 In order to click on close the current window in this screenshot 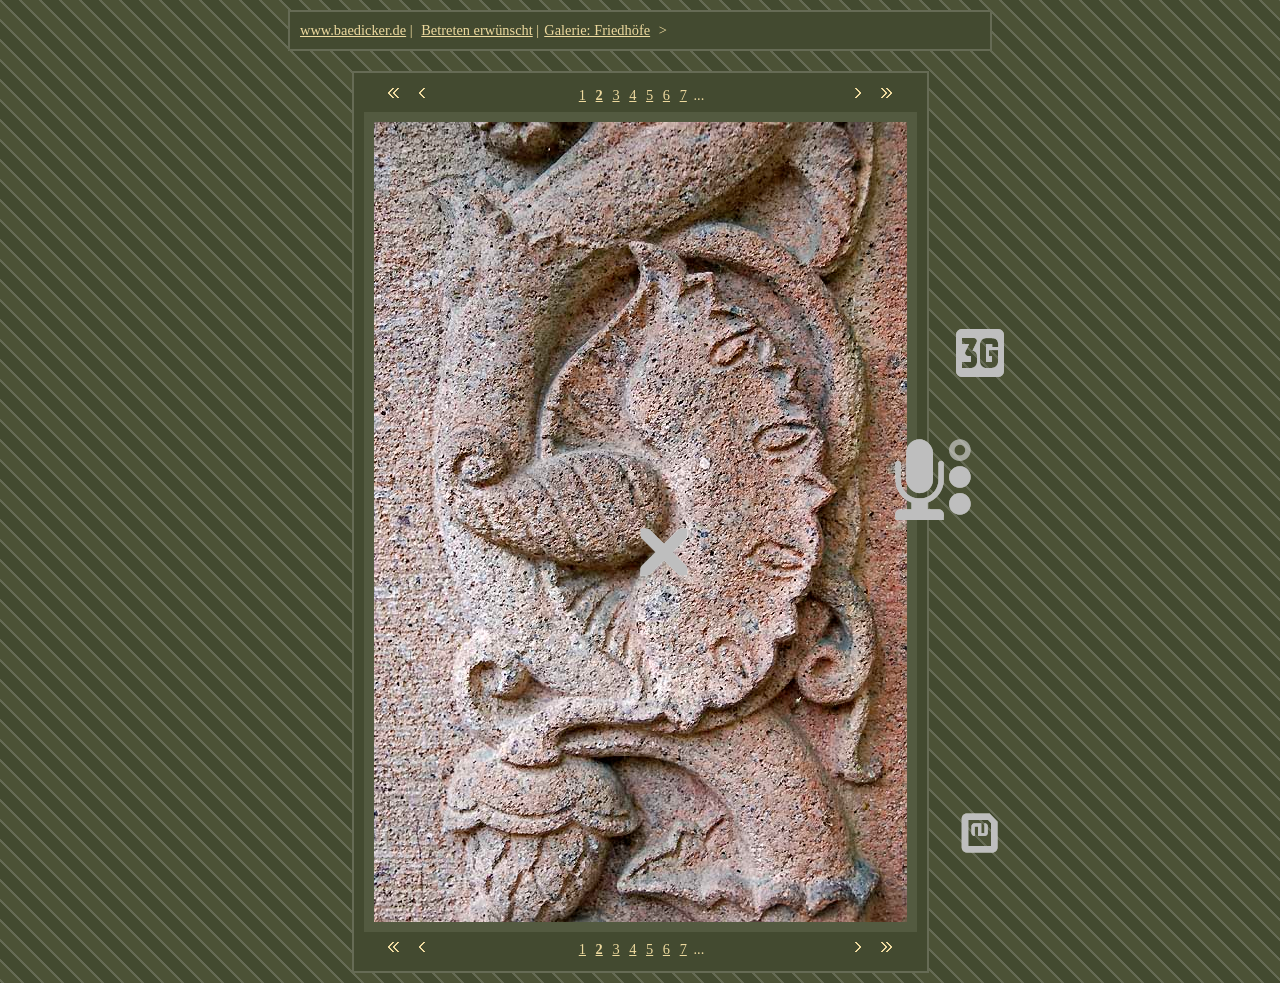, I will do `click(664, 552)`.